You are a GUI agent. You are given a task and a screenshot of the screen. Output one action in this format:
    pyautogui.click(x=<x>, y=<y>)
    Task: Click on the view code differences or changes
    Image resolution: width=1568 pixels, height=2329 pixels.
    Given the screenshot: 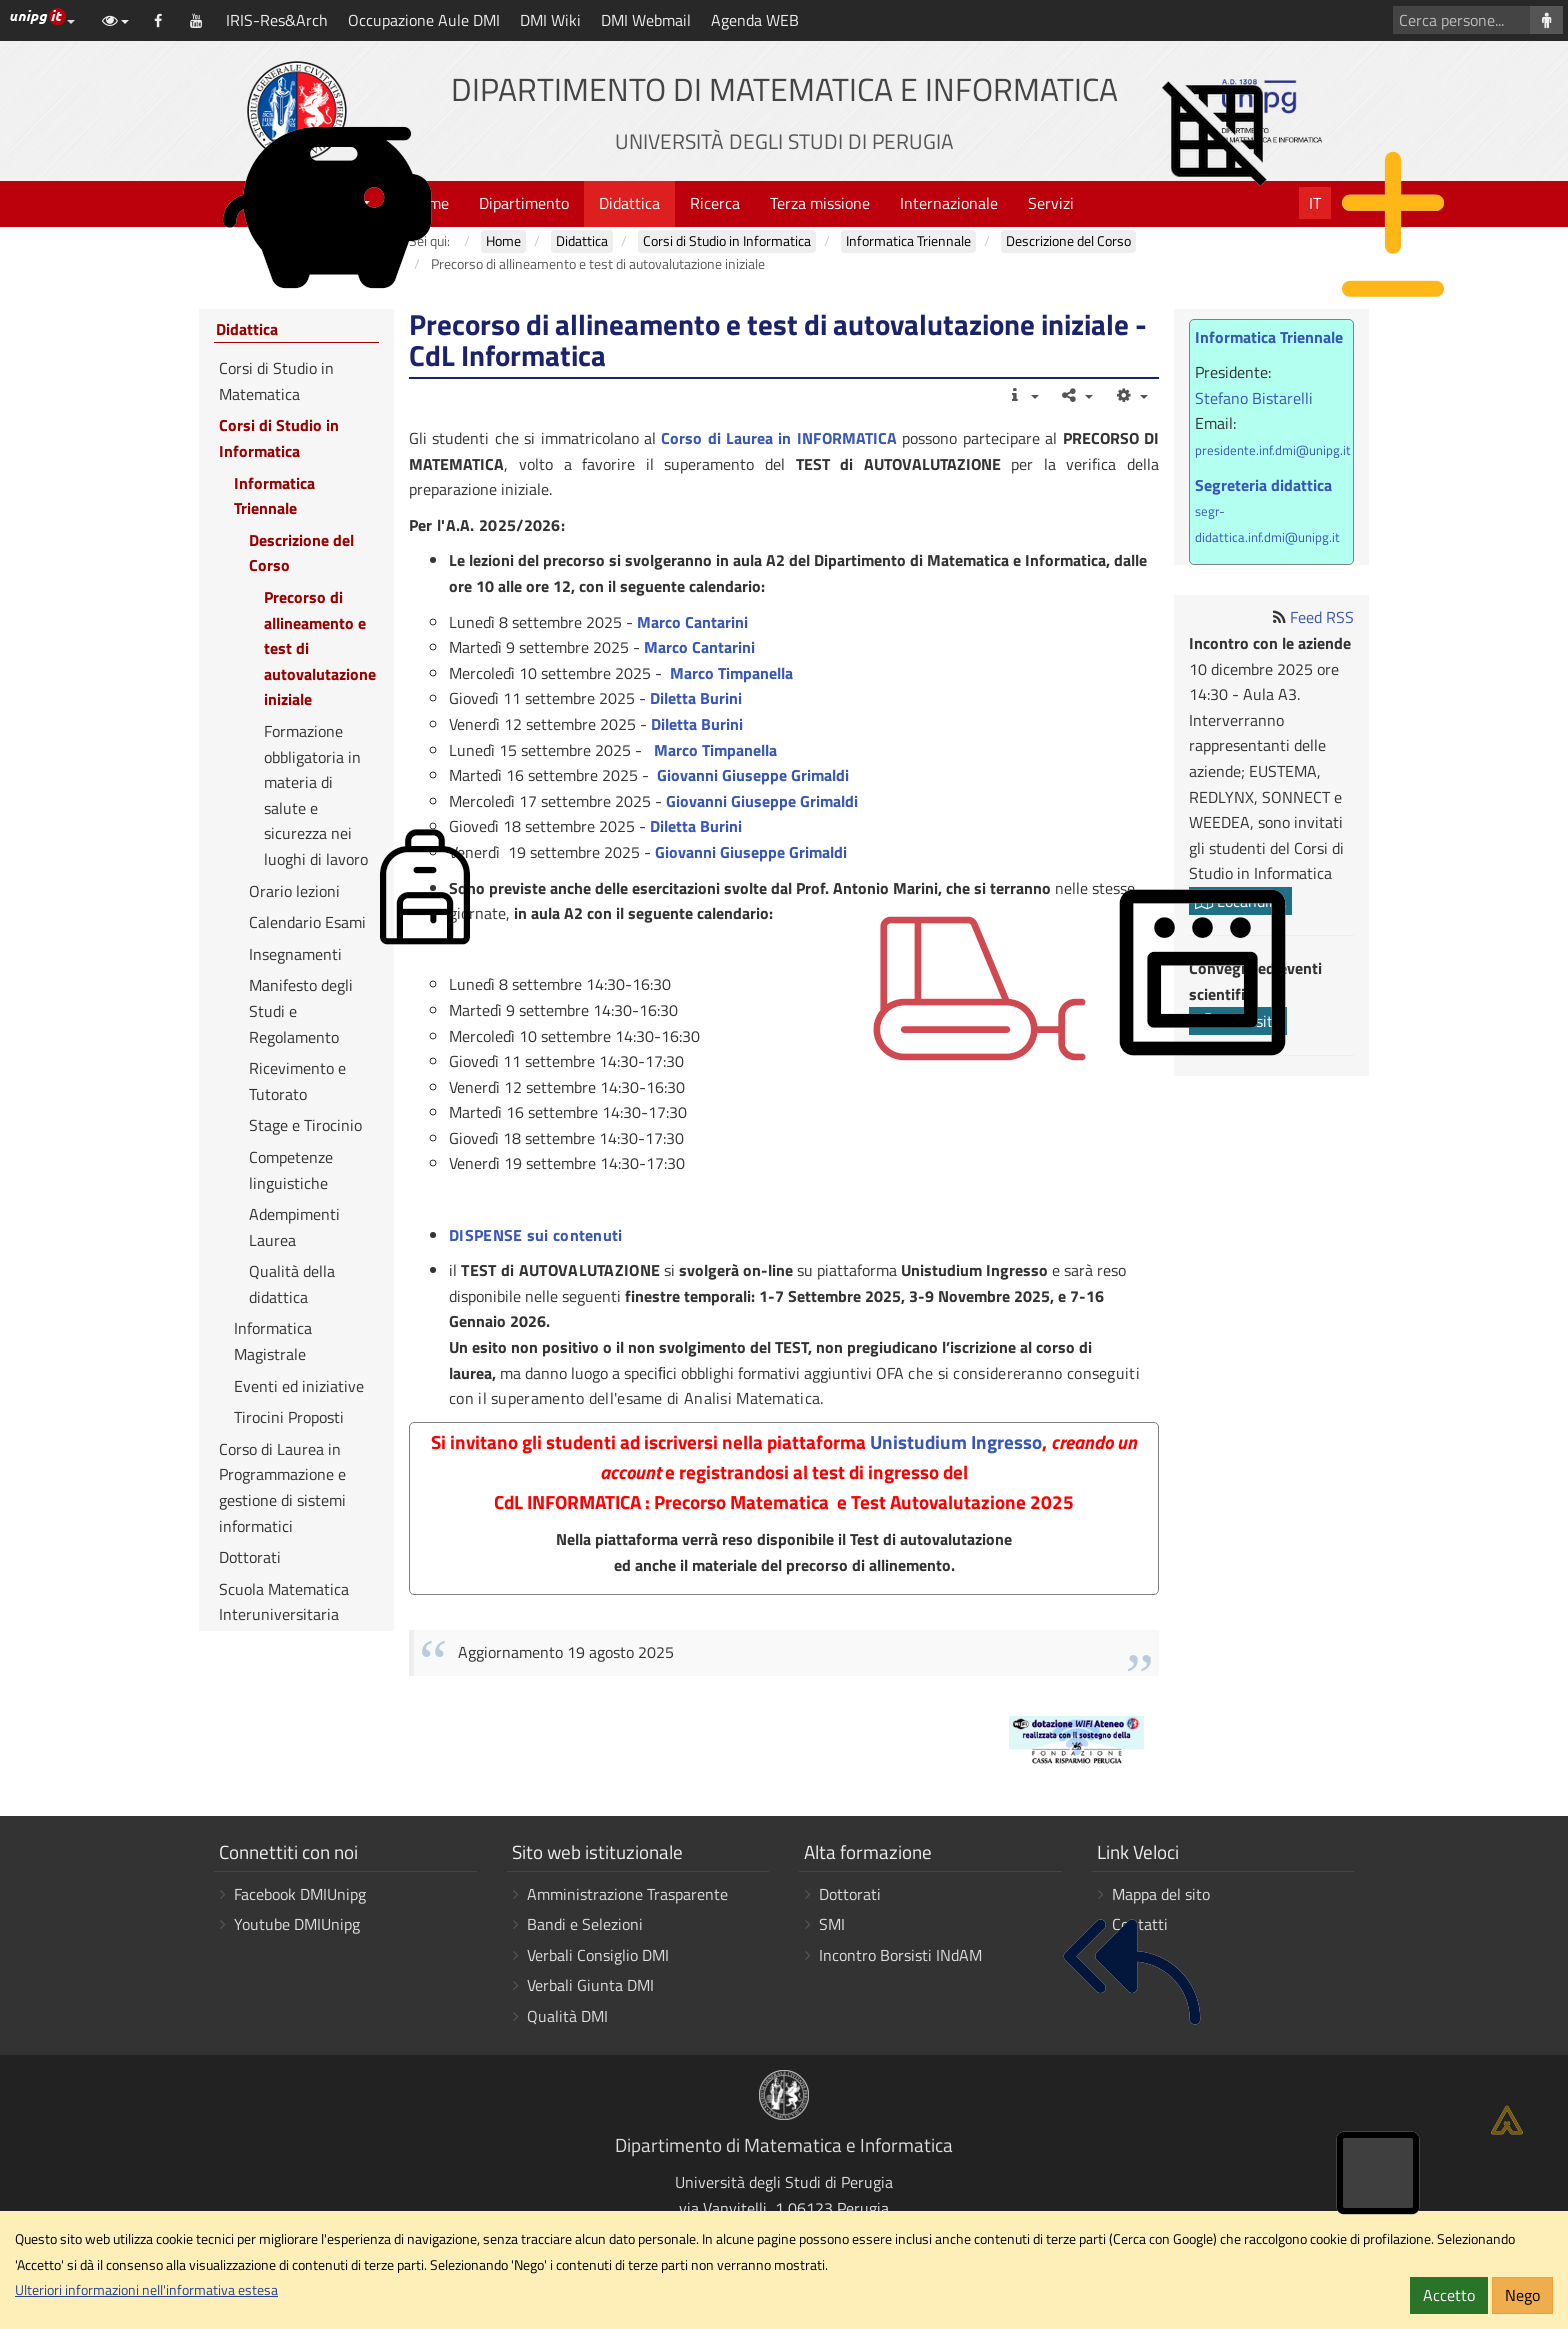 What is the action you would take?
    pyautogui.click(x=1393, y=227)
    